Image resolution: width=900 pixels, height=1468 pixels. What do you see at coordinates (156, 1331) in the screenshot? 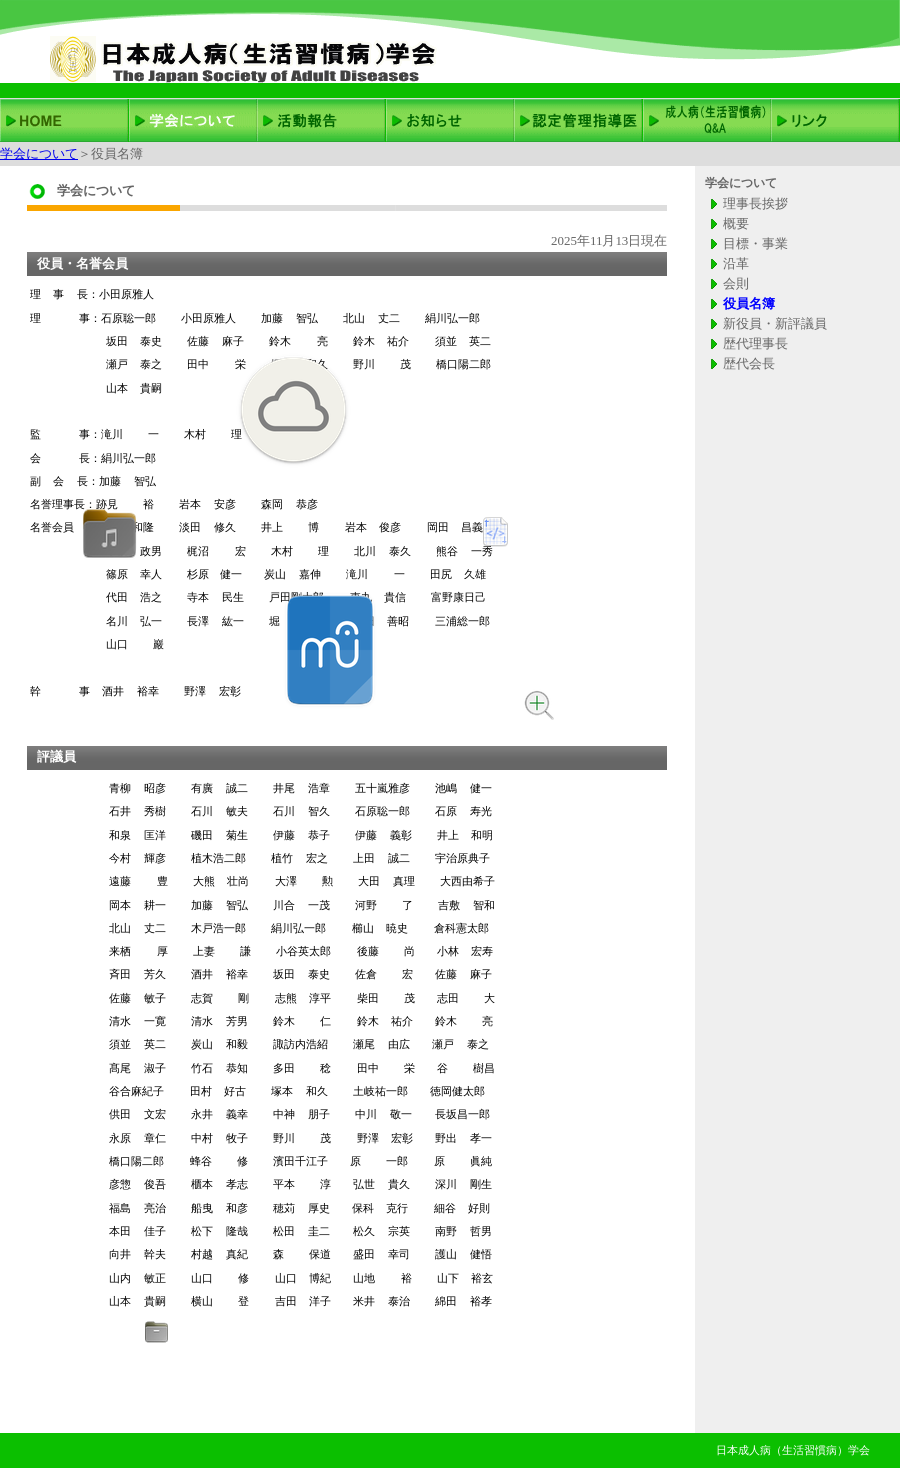
I see `open file manager application` at bounding box center [156, 1331].